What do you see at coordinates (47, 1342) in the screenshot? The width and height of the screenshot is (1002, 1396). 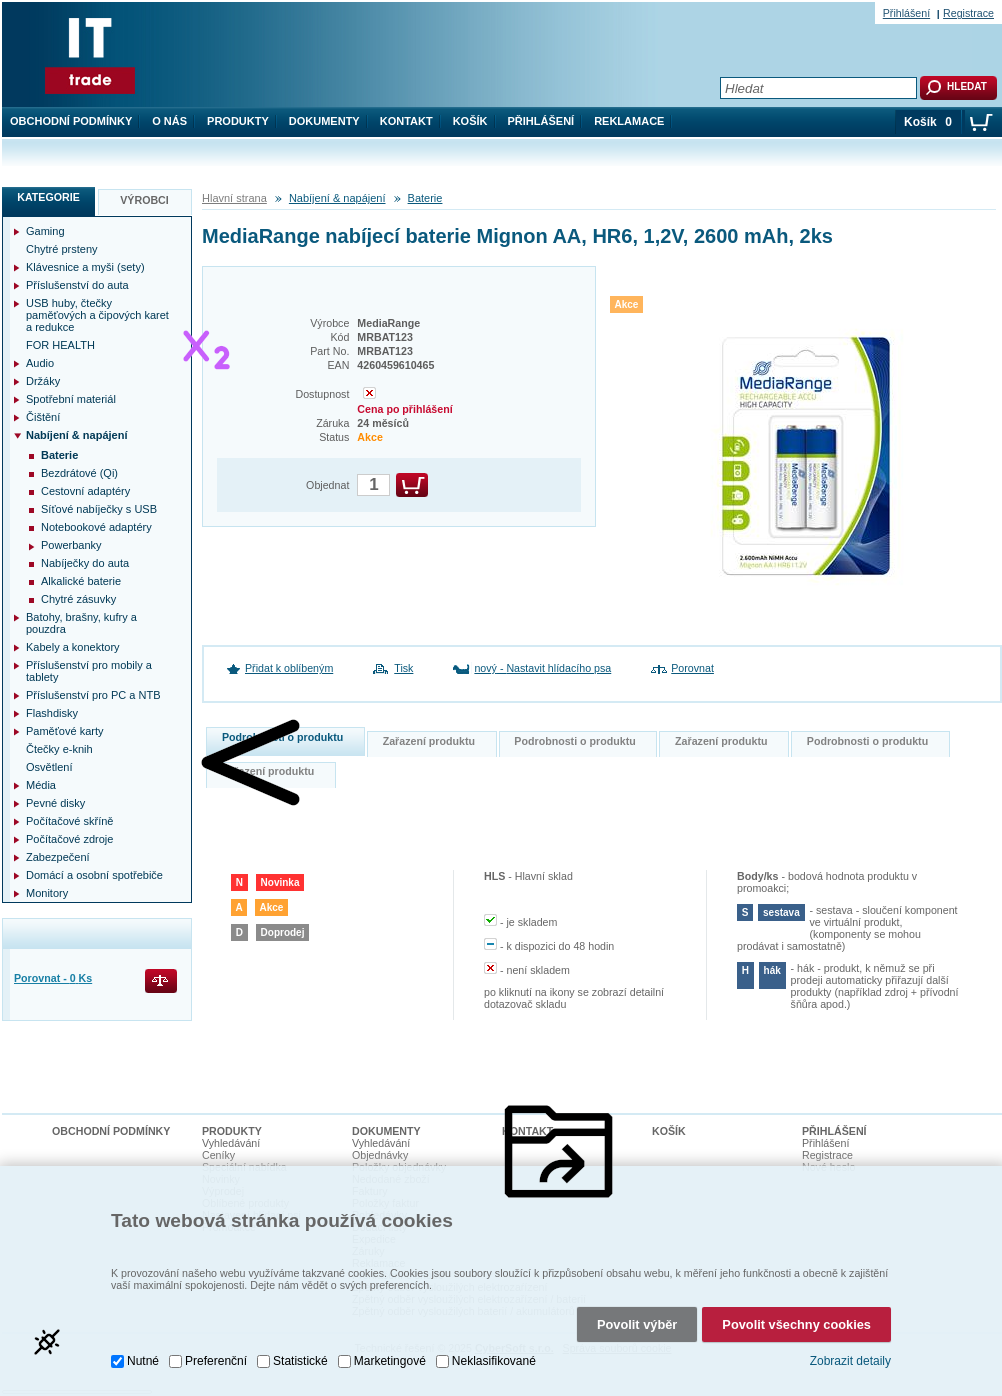 I see `indicates an active connection or link` at bounding box center [47, 1342].